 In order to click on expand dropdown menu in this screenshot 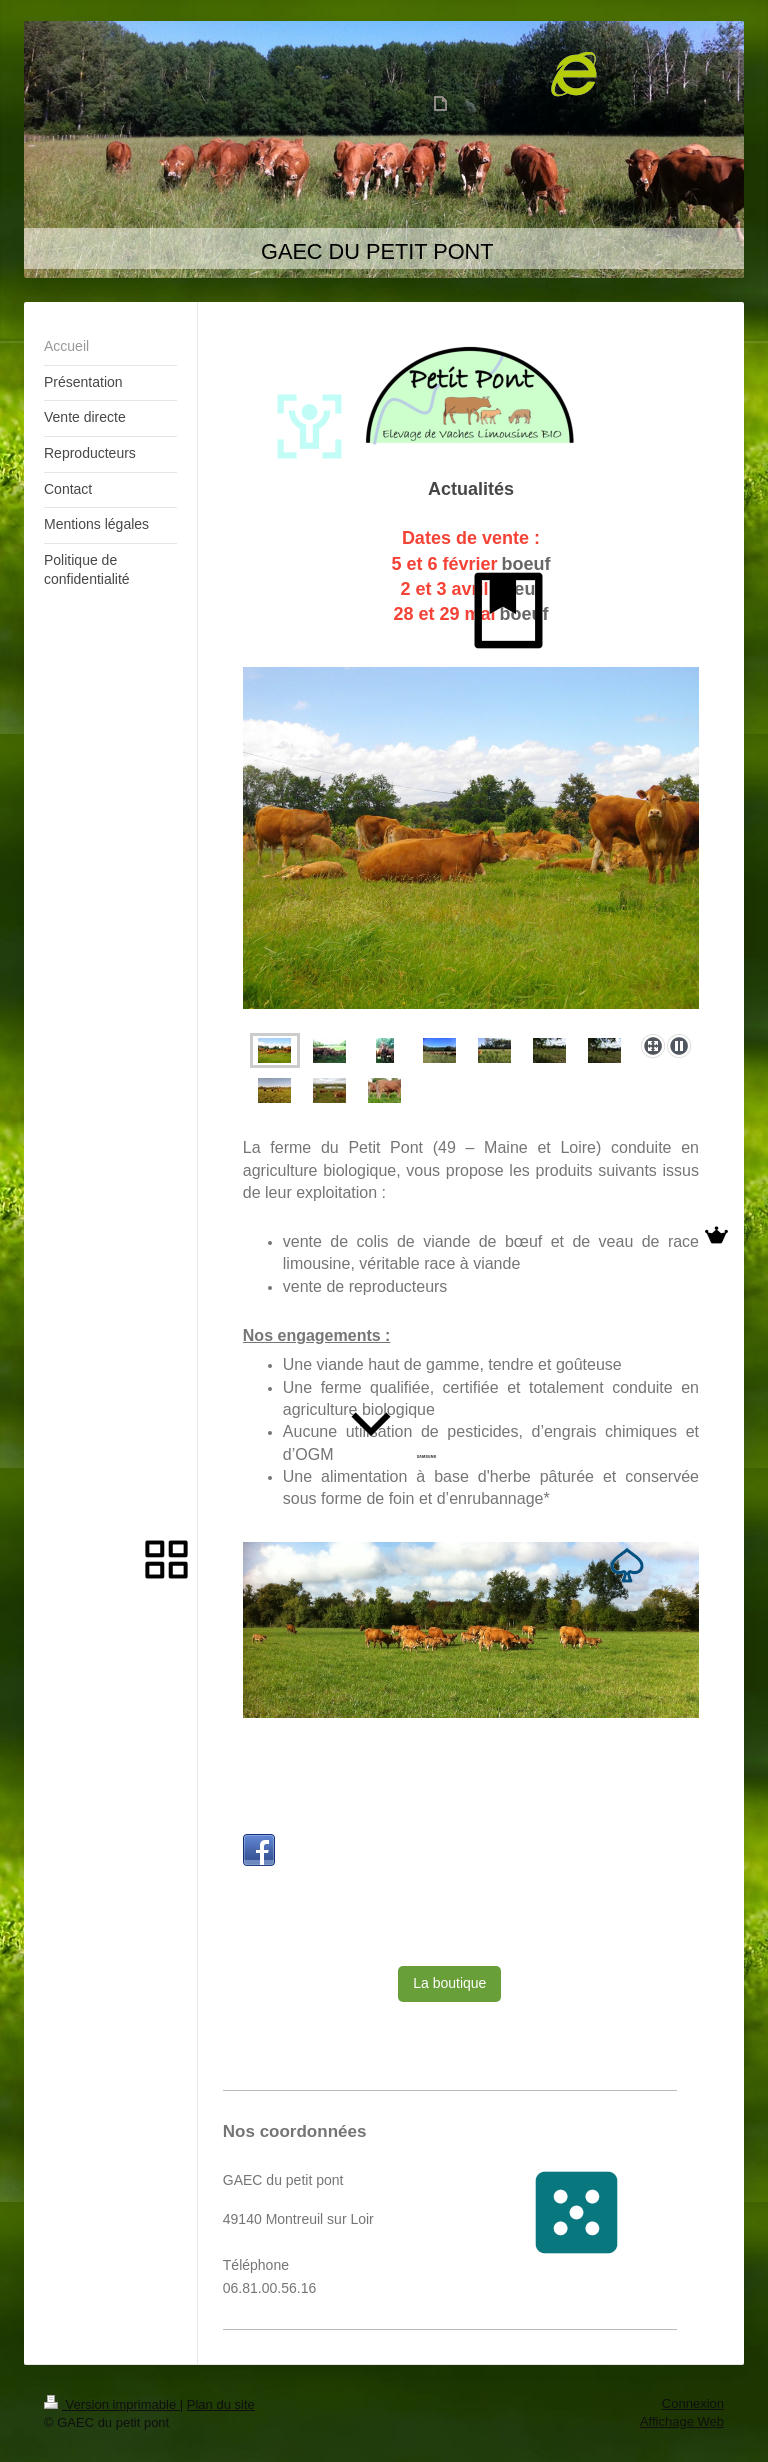, I will do `click(371, 1424)`.